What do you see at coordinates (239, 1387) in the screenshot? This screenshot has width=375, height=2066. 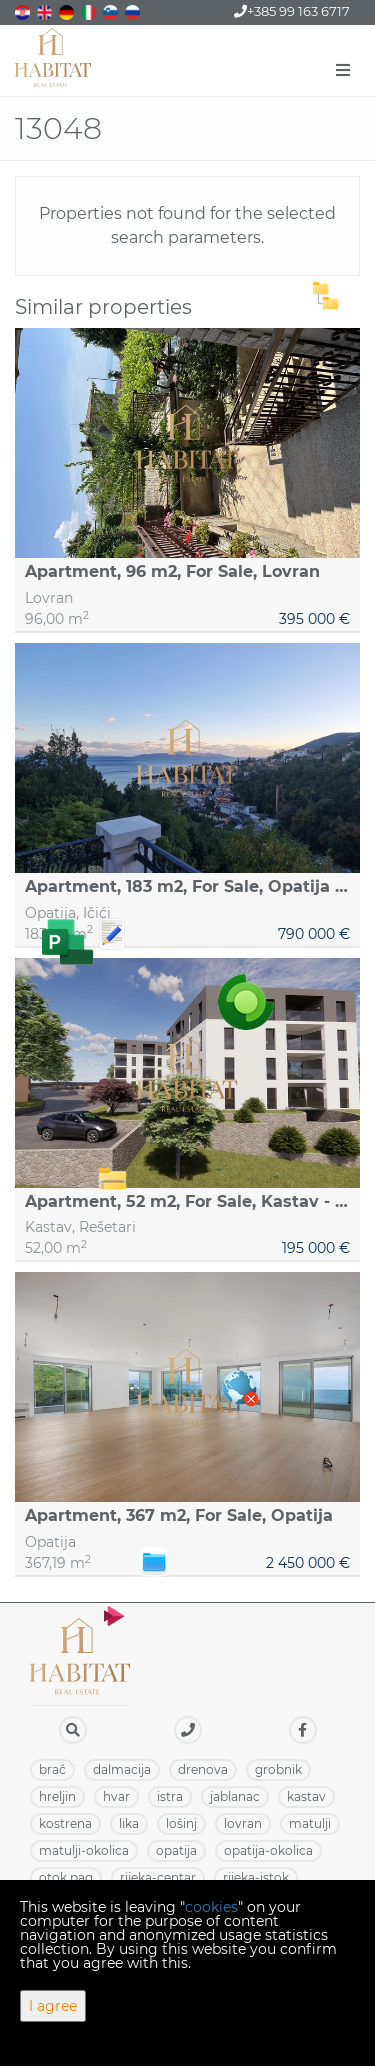 I see `internet connection error or failure` at bounding box center [239, 1387].